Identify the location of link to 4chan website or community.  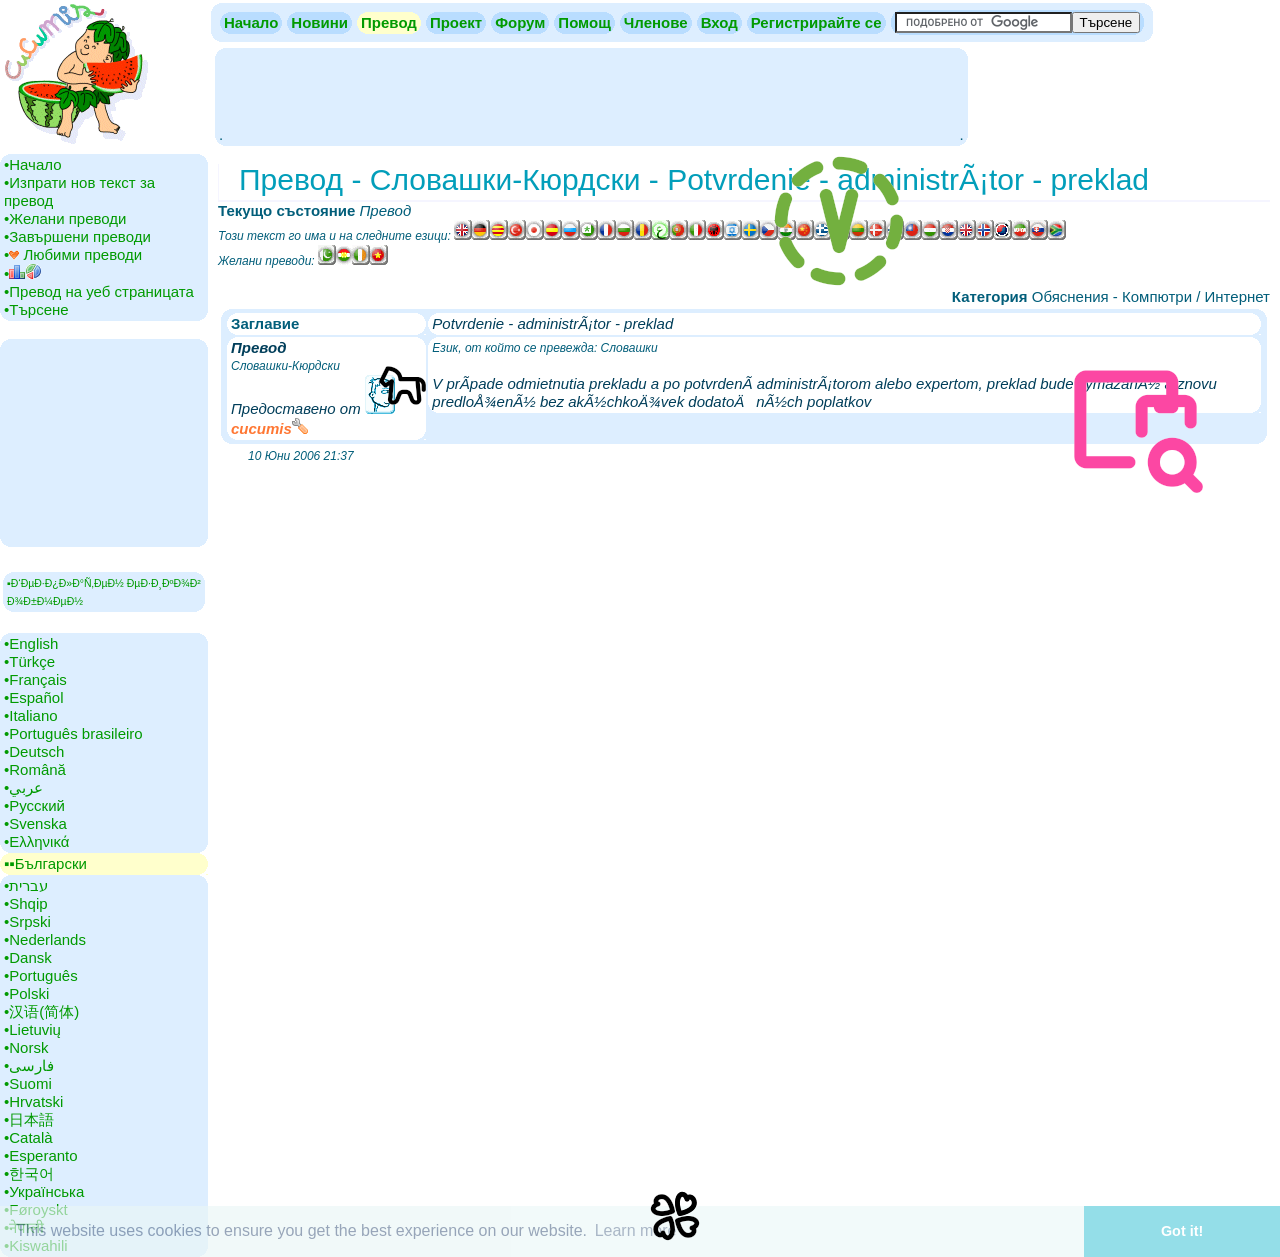
(675, 1216).